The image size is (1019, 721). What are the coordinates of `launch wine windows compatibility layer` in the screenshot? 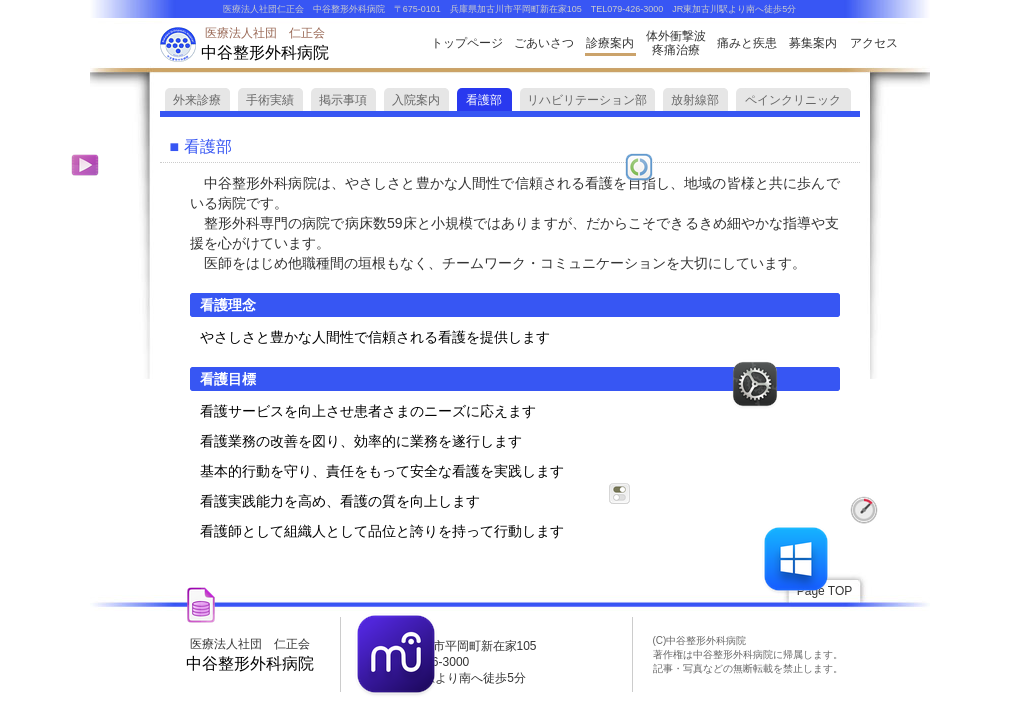 It's located at (796, 559).